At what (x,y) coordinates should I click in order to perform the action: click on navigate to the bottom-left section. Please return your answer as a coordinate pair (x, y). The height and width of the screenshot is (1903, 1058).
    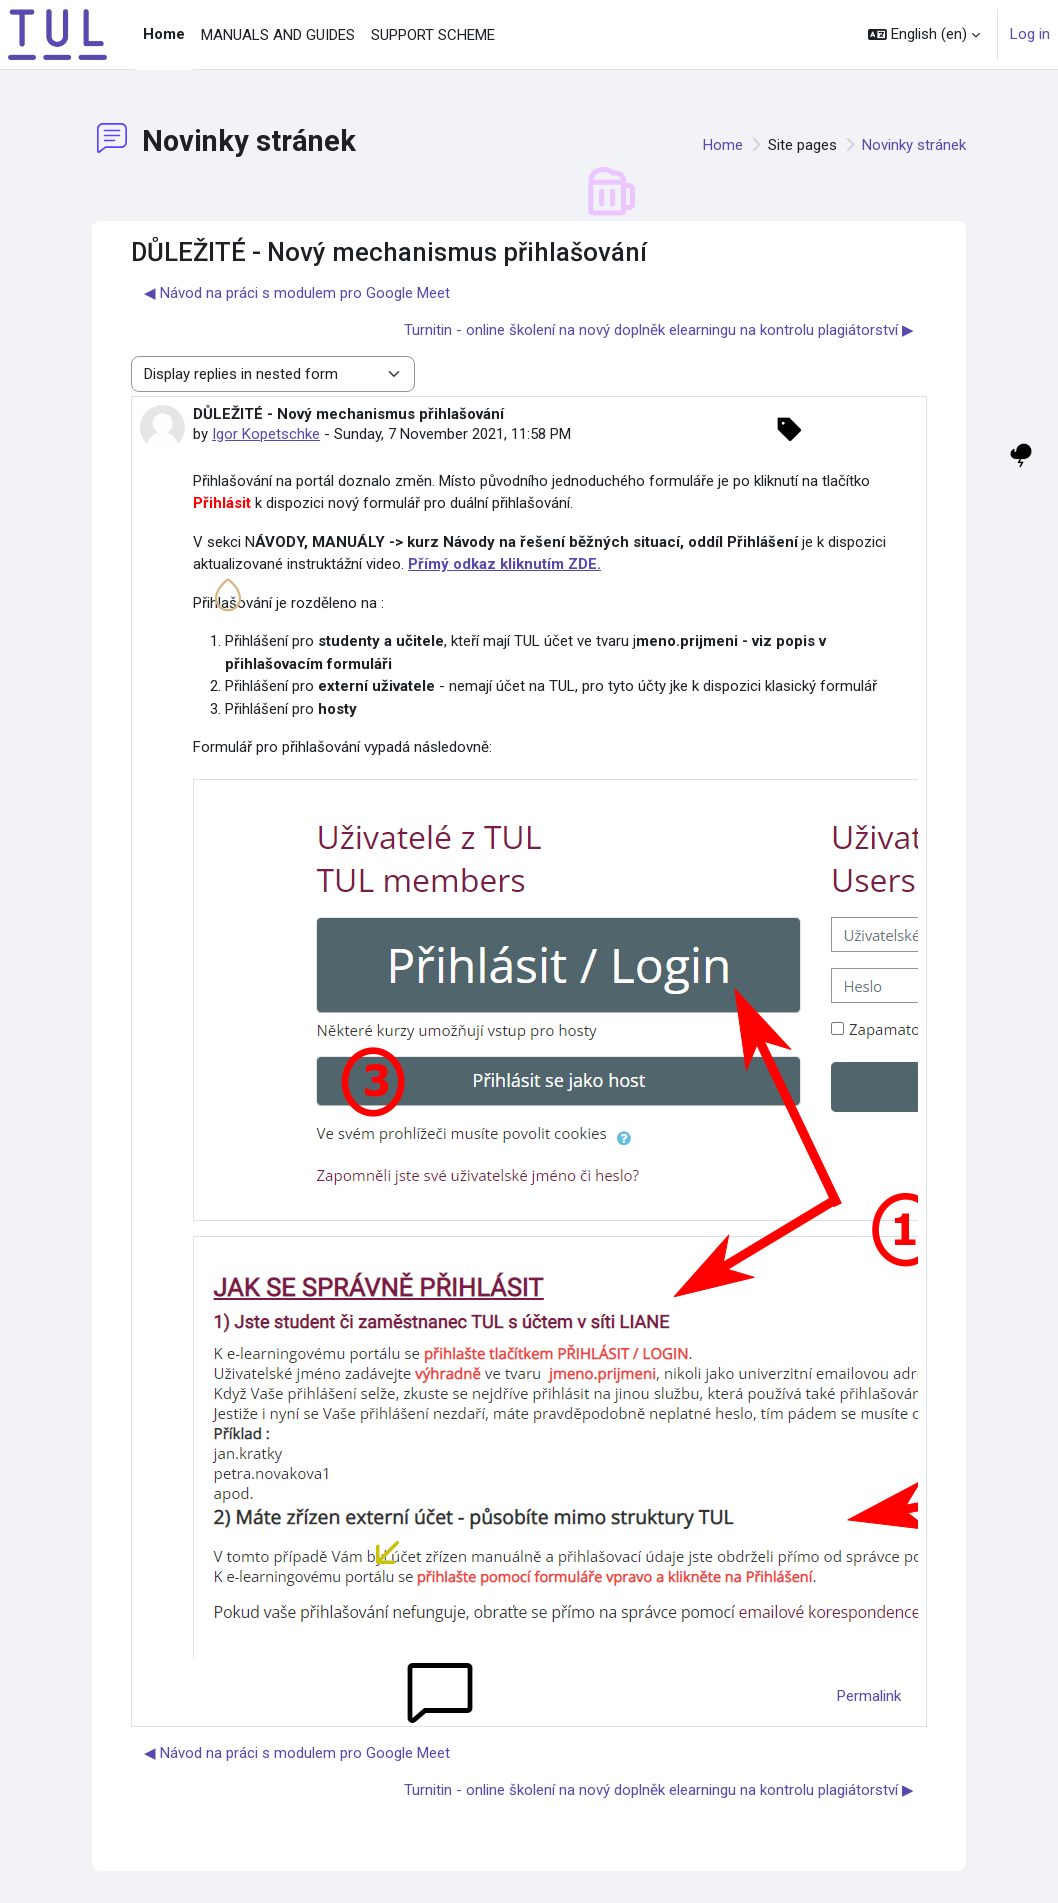
    Looking at the image, I should click on (387, 1552).